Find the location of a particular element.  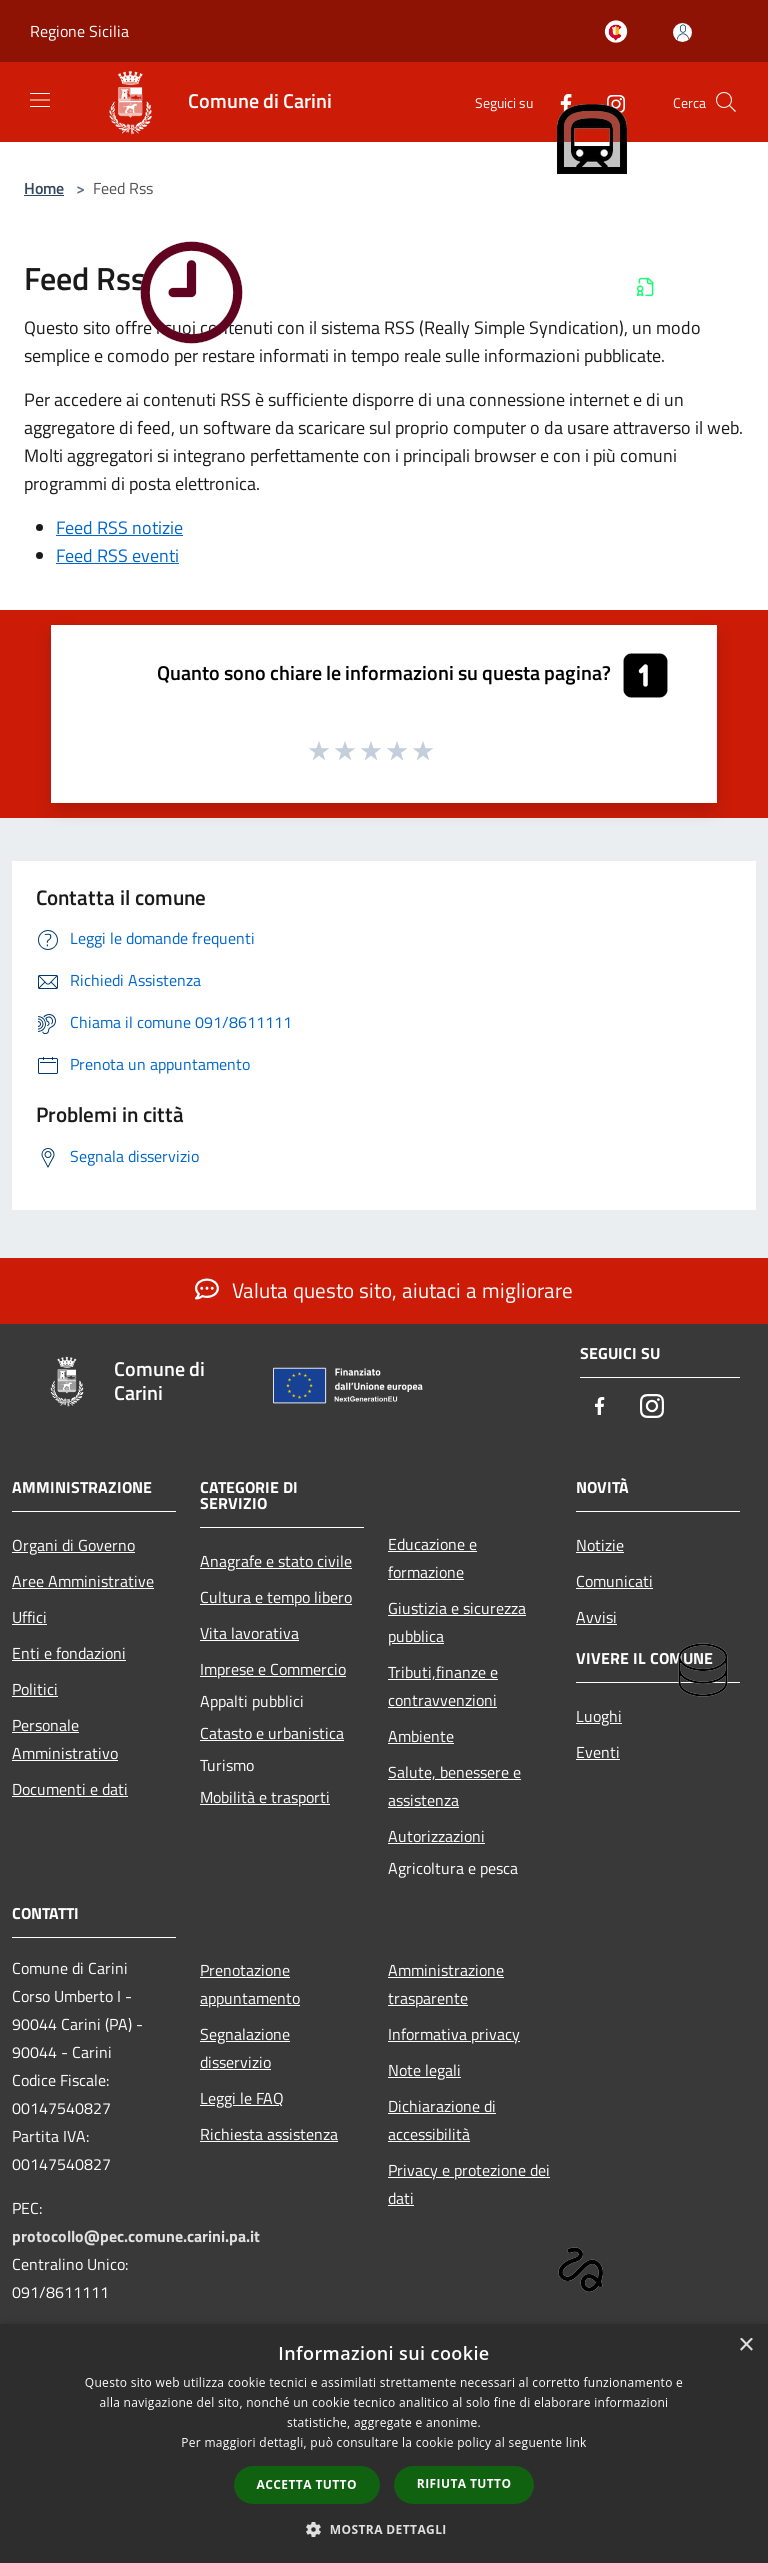

view subway or metro transit options is located at coordinates (592, 139).